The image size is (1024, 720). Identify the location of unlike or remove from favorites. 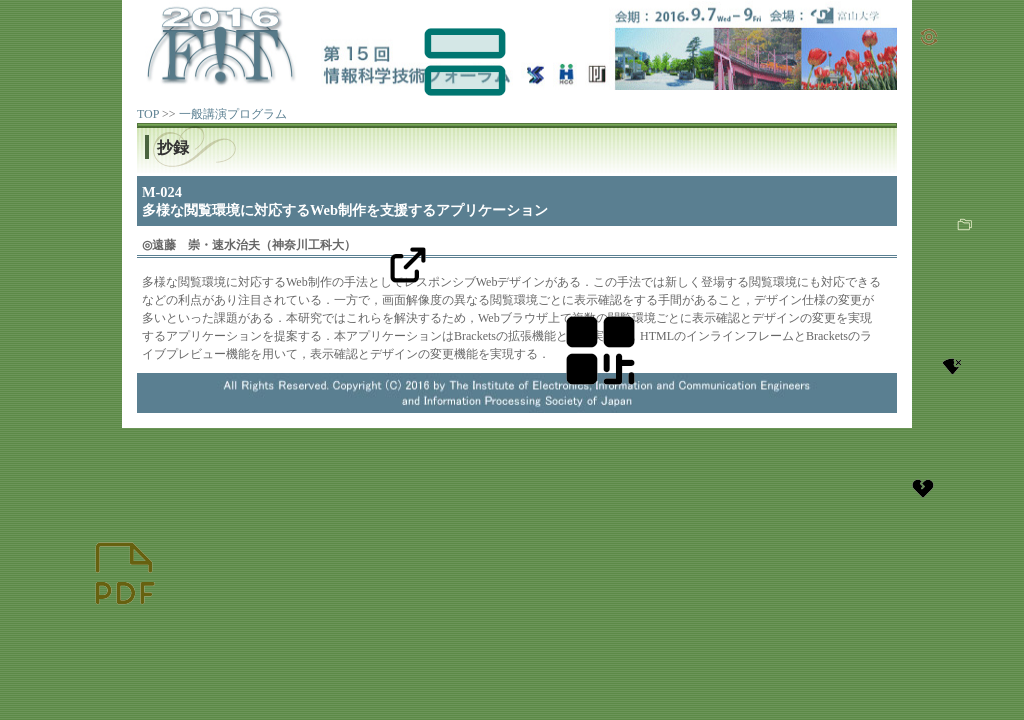
(923, 488).